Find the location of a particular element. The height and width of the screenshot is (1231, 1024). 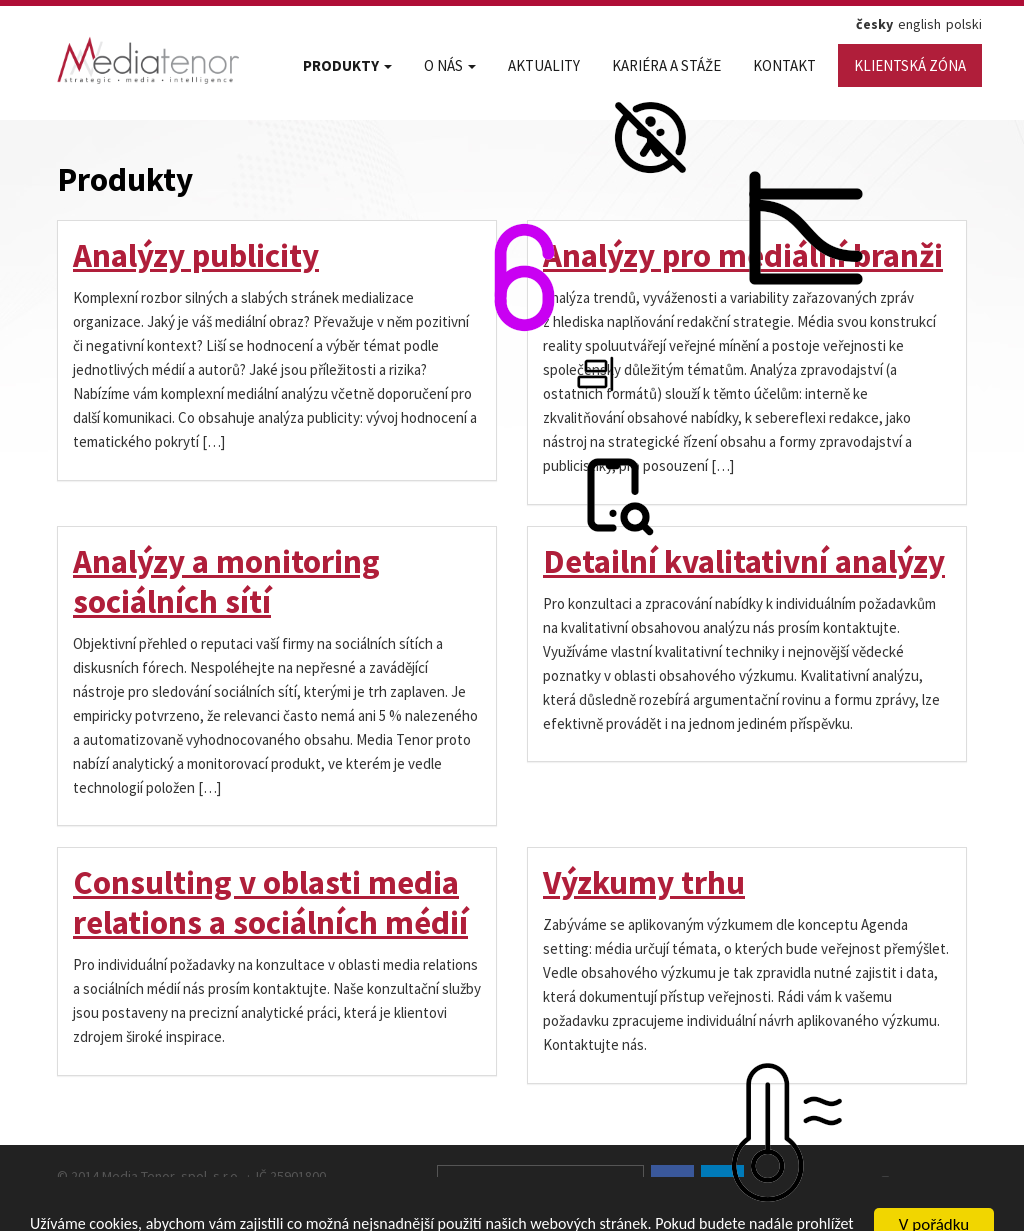

indicates step 6 in a multi-step process is located at coordinates (524, 277).